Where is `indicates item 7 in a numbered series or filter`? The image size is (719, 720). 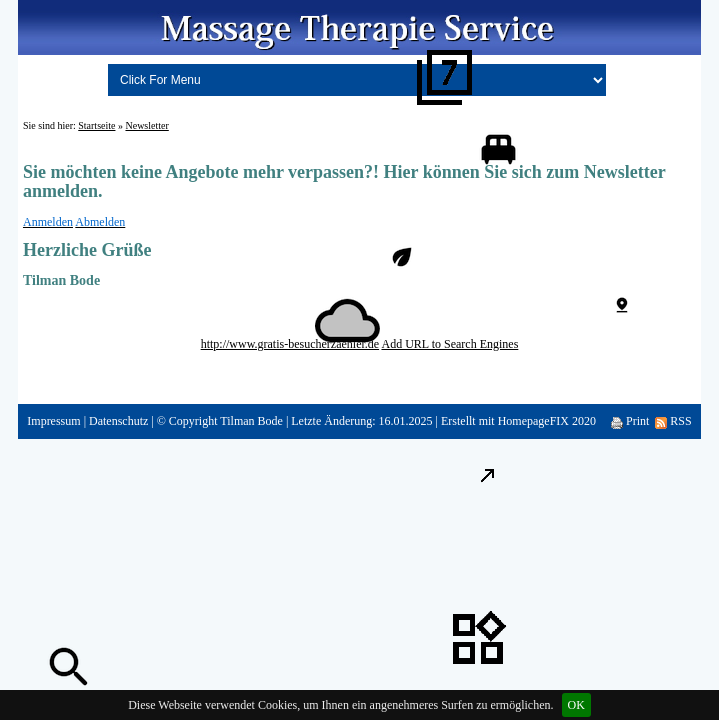
indicates item 7 in a numbered series or filter is located at coordinates (444, 77).